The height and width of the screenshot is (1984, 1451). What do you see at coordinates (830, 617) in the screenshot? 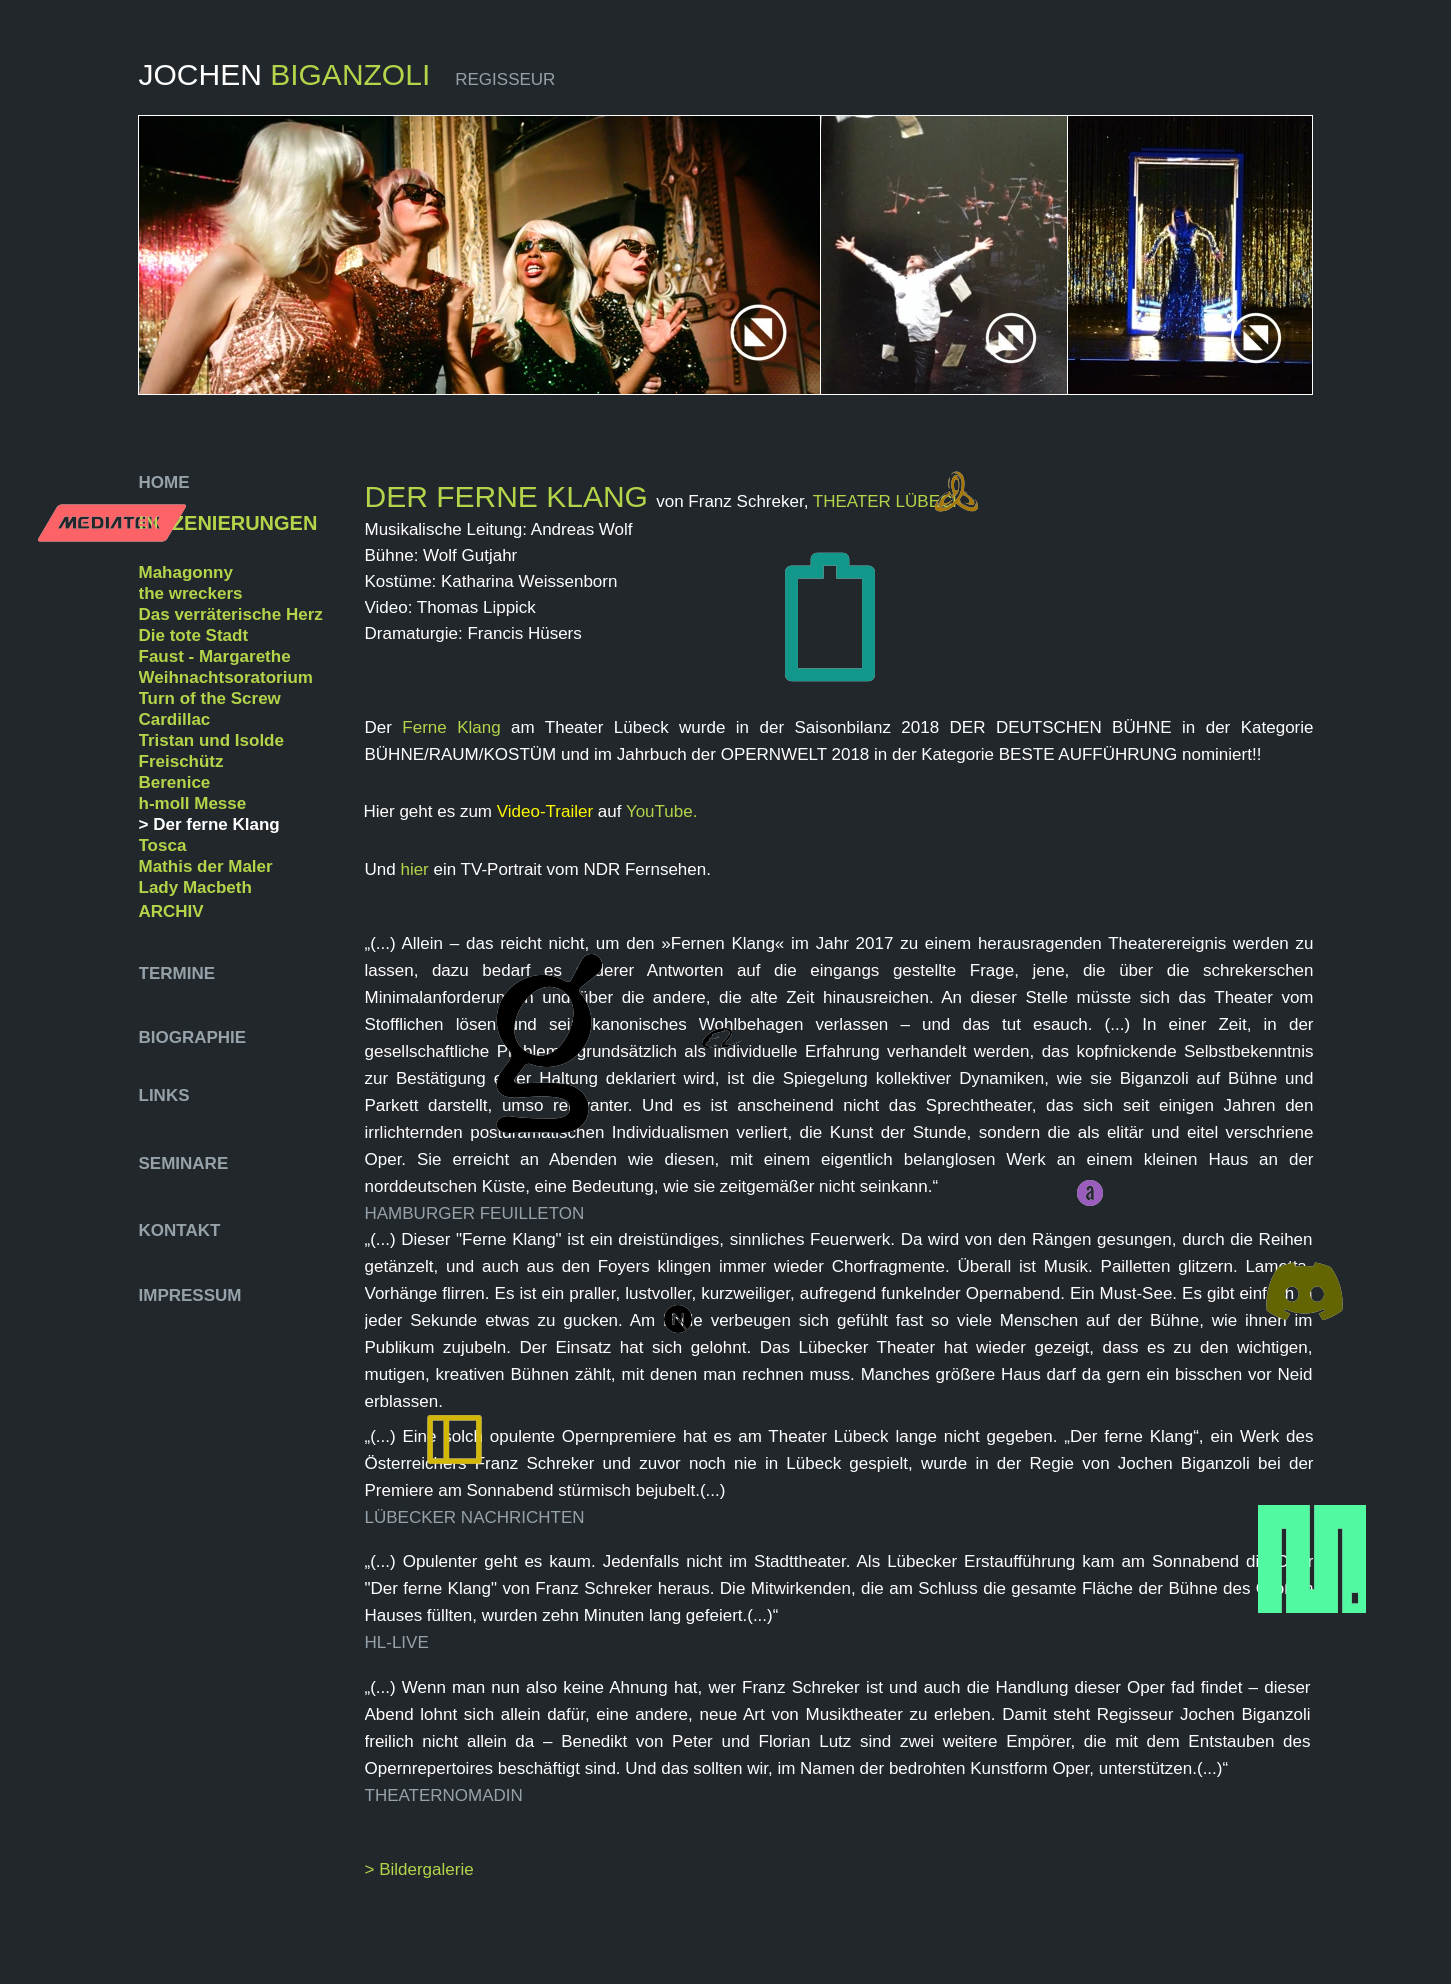
I see `indicates low battery level` at bounding box center [830, 617].